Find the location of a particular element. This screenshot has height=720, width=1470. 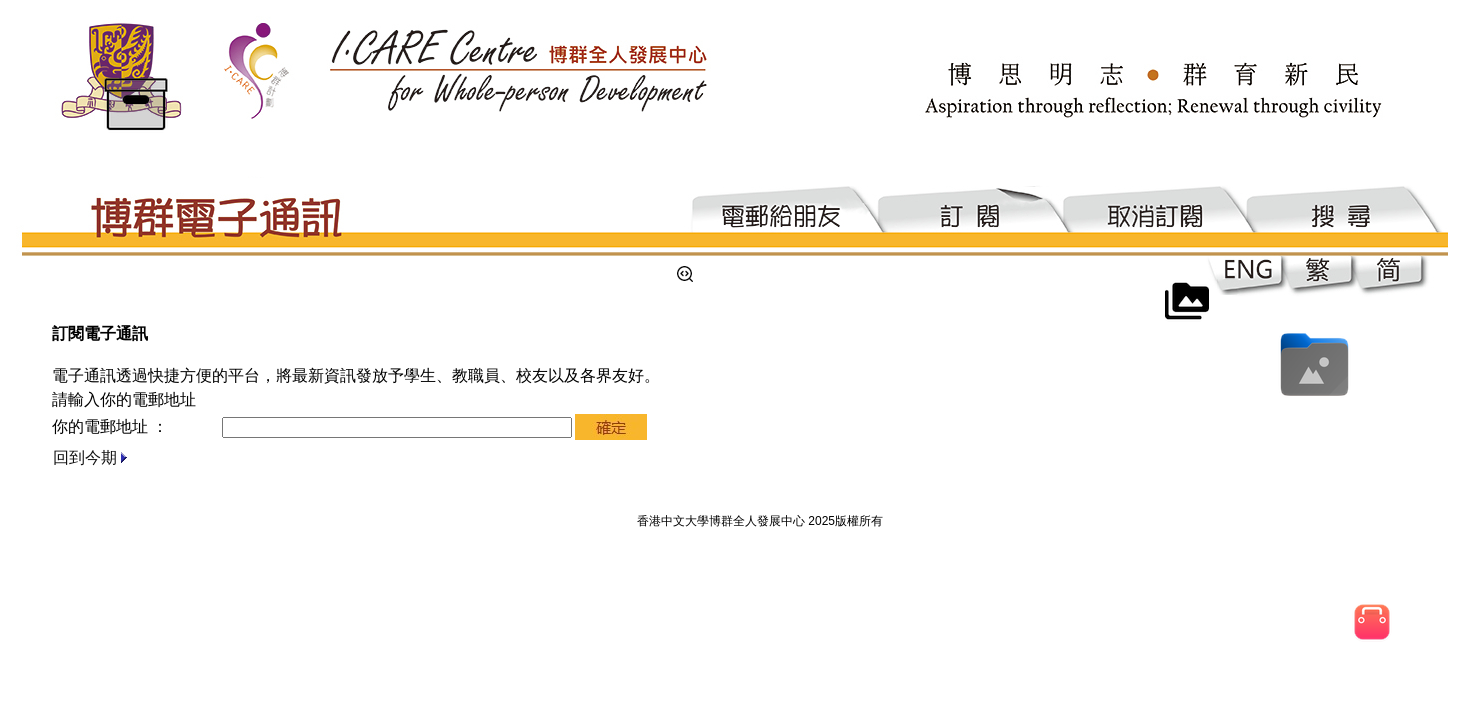

access system utilities and tools is located at coordinates (1372, 622).